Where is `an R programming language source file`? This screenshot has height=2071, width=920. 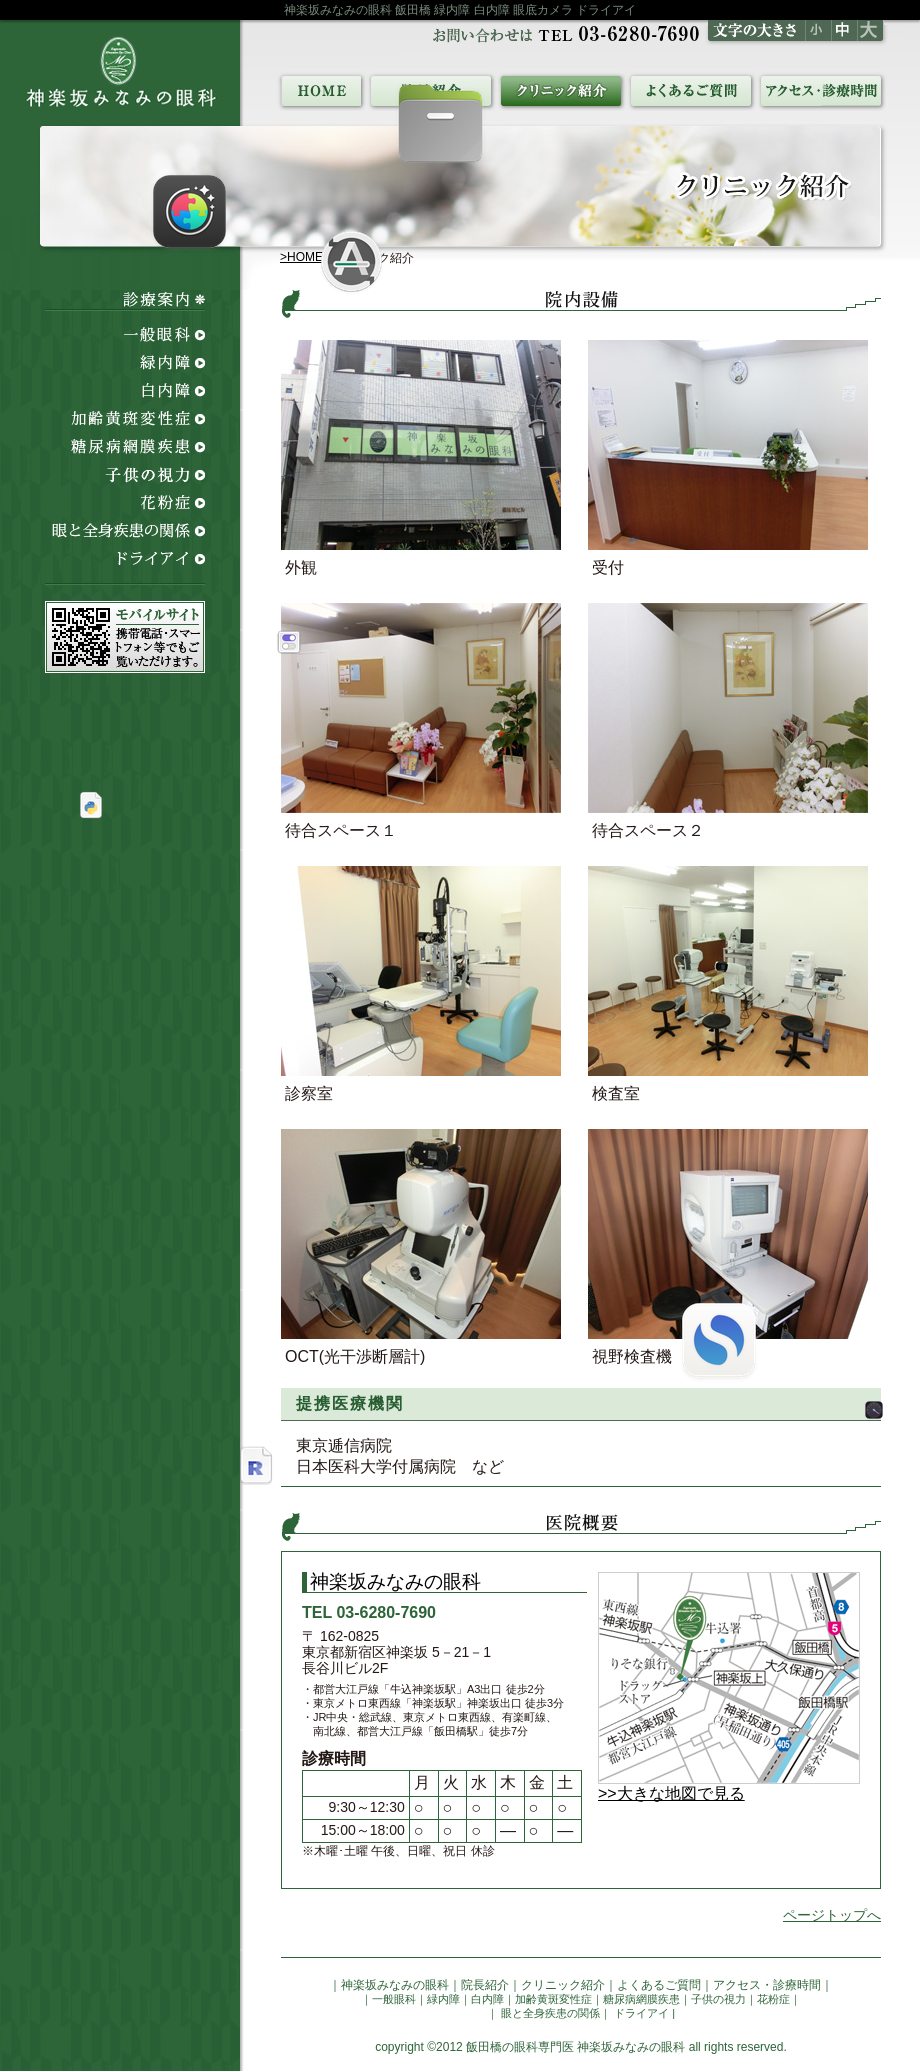
an R programming language source file is located at coordinates (256, 1465).